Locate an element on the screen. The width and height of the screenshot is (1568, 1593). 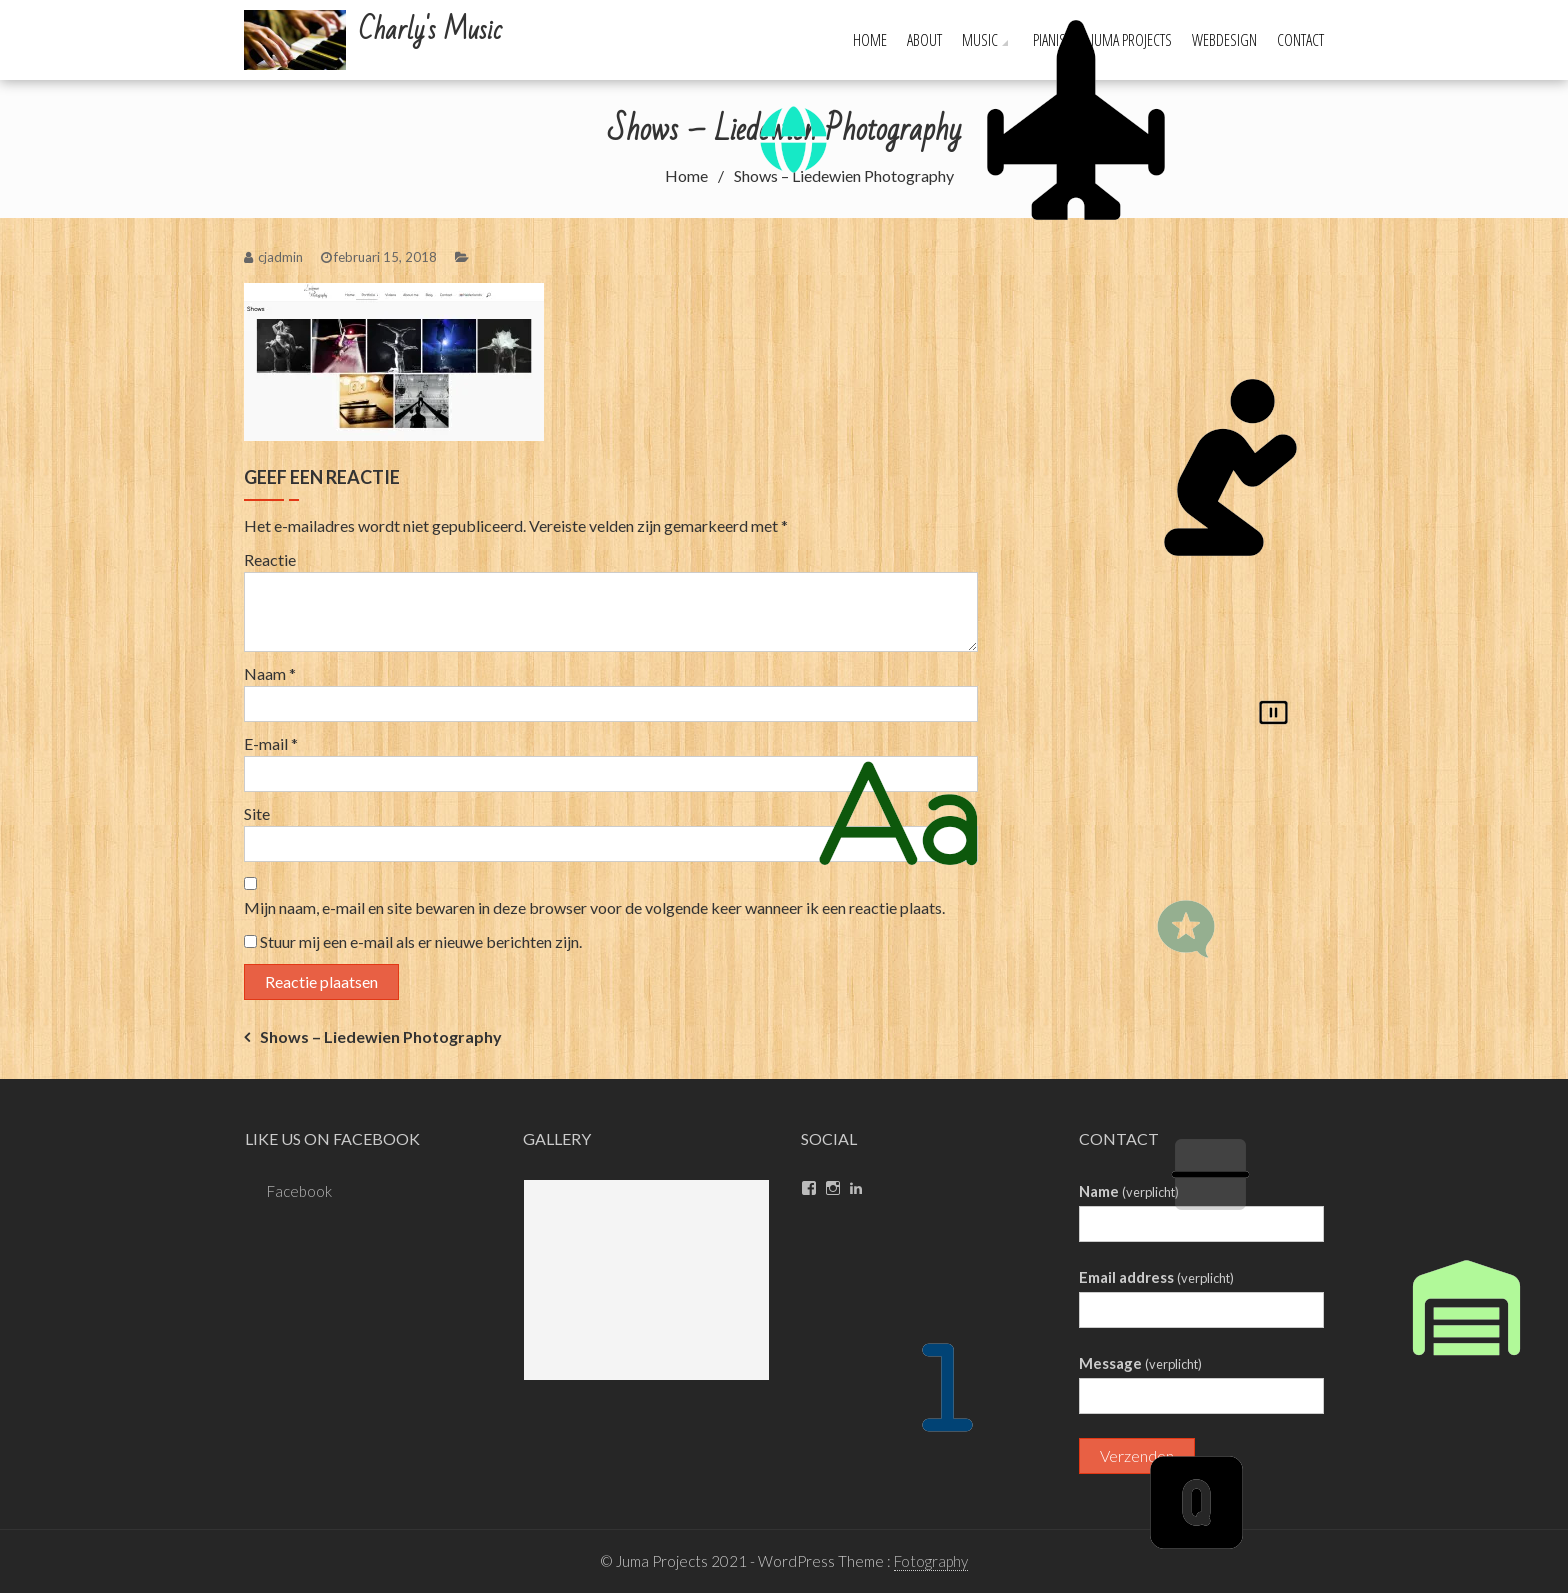
micro.blog social platform logo is located at coordinates (1186, 929).